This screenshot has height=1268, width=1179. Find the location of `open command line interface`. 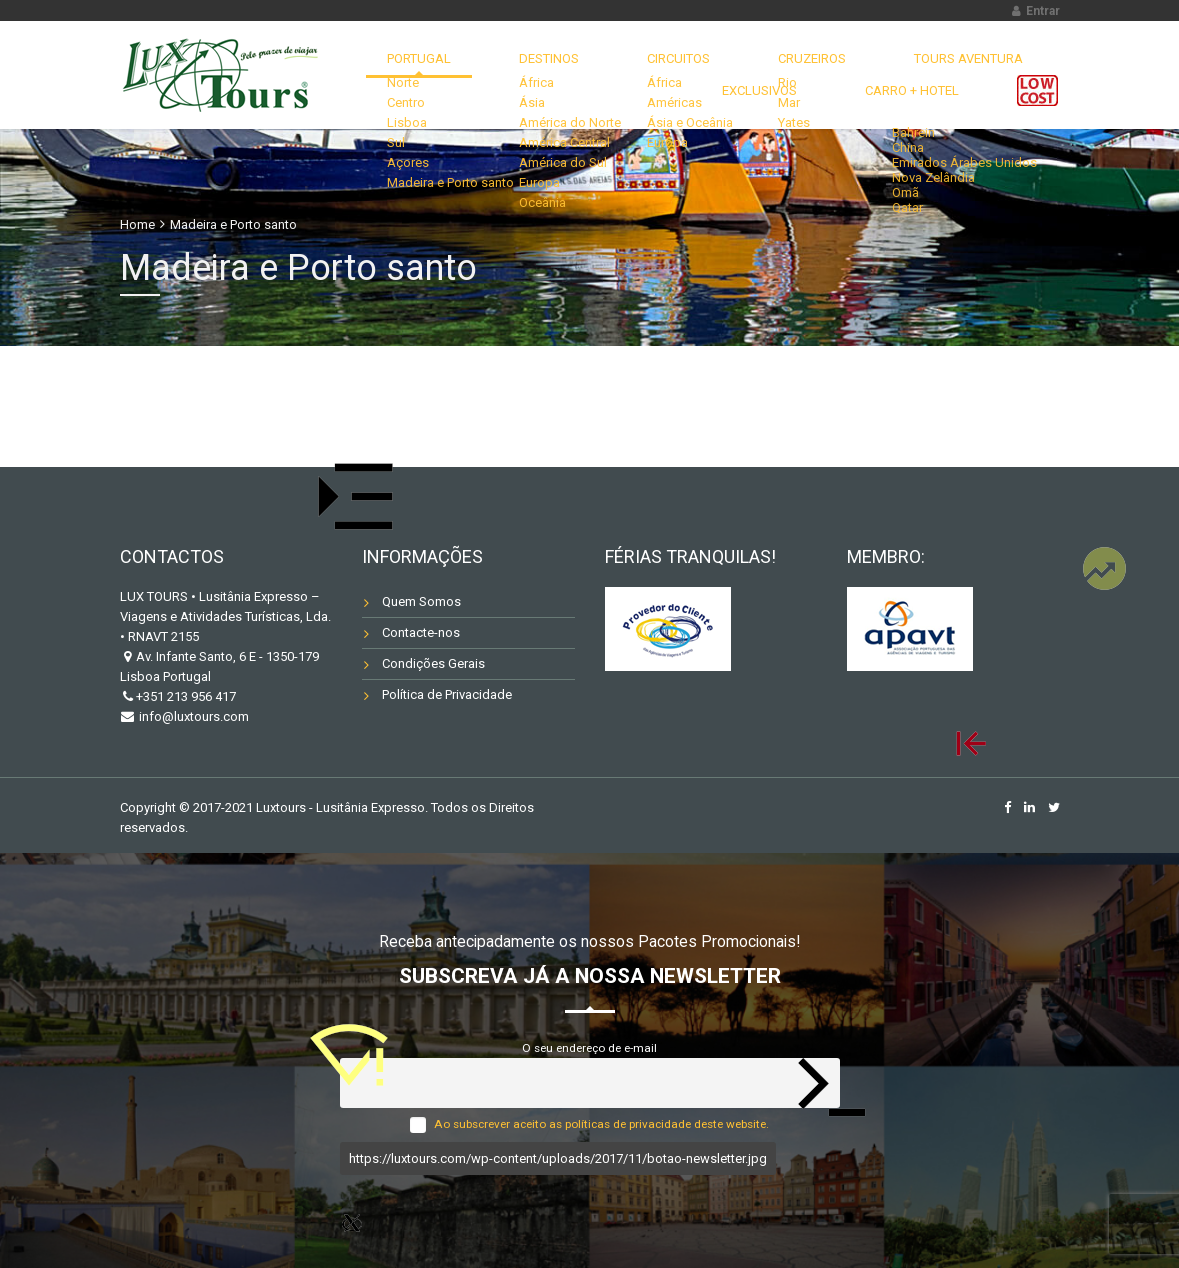

open command line interface is located at coordinates (832, 1083).